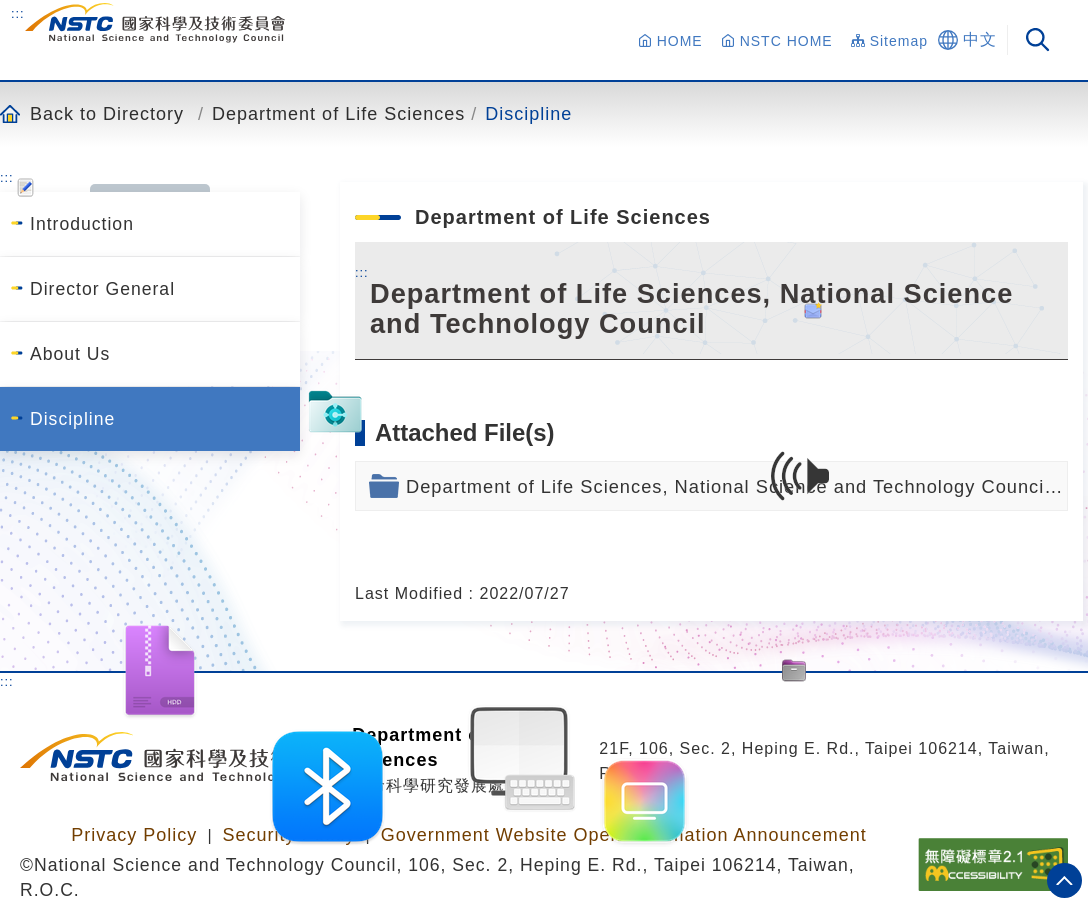 Image resolution: width=1088 pixels, height=918 pixels. Describe the element at coordinates (522, 757) in the screenshot. I see `access computer or desktop settings` at that location.